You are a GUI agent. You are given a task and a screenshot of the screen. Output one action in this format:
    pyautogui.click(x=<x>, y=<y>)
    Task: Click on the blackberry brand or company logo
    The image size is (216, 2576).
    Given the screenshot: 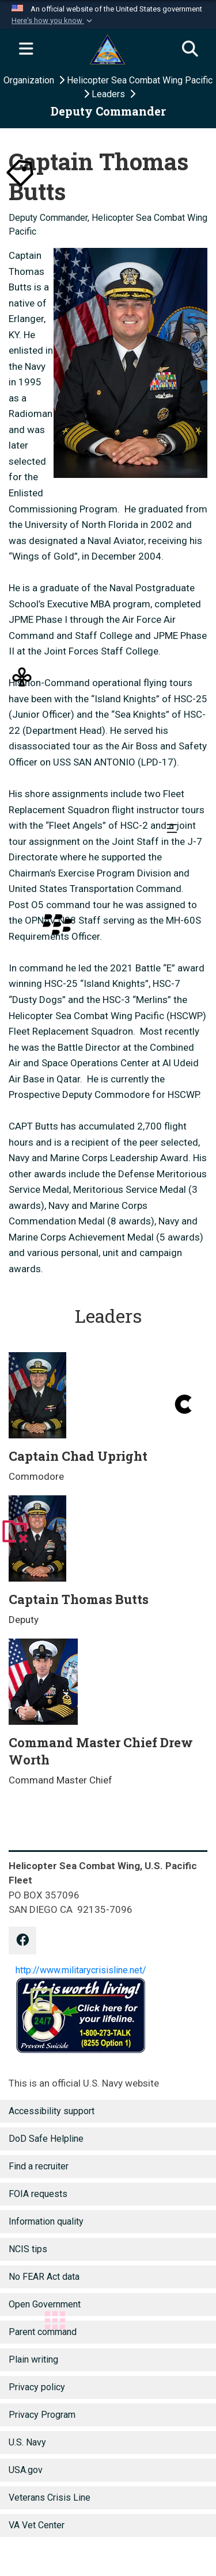 What is the action you would take?
    pyautogui.click(x=57, y=924)
    